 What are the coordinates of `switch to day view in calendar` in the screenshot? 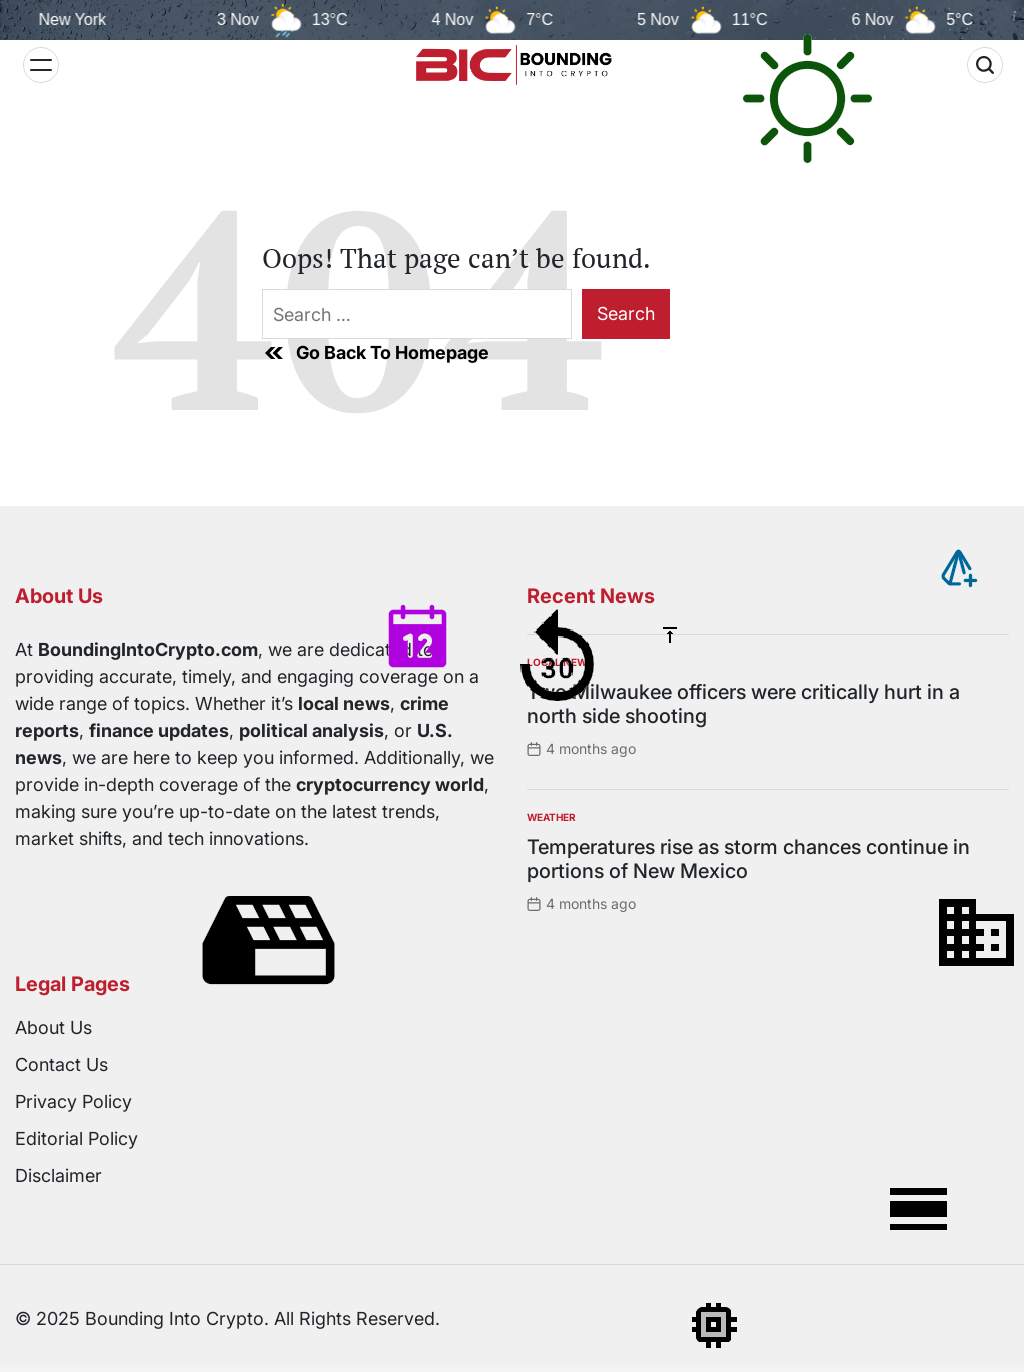 It's located at (918, 1207).